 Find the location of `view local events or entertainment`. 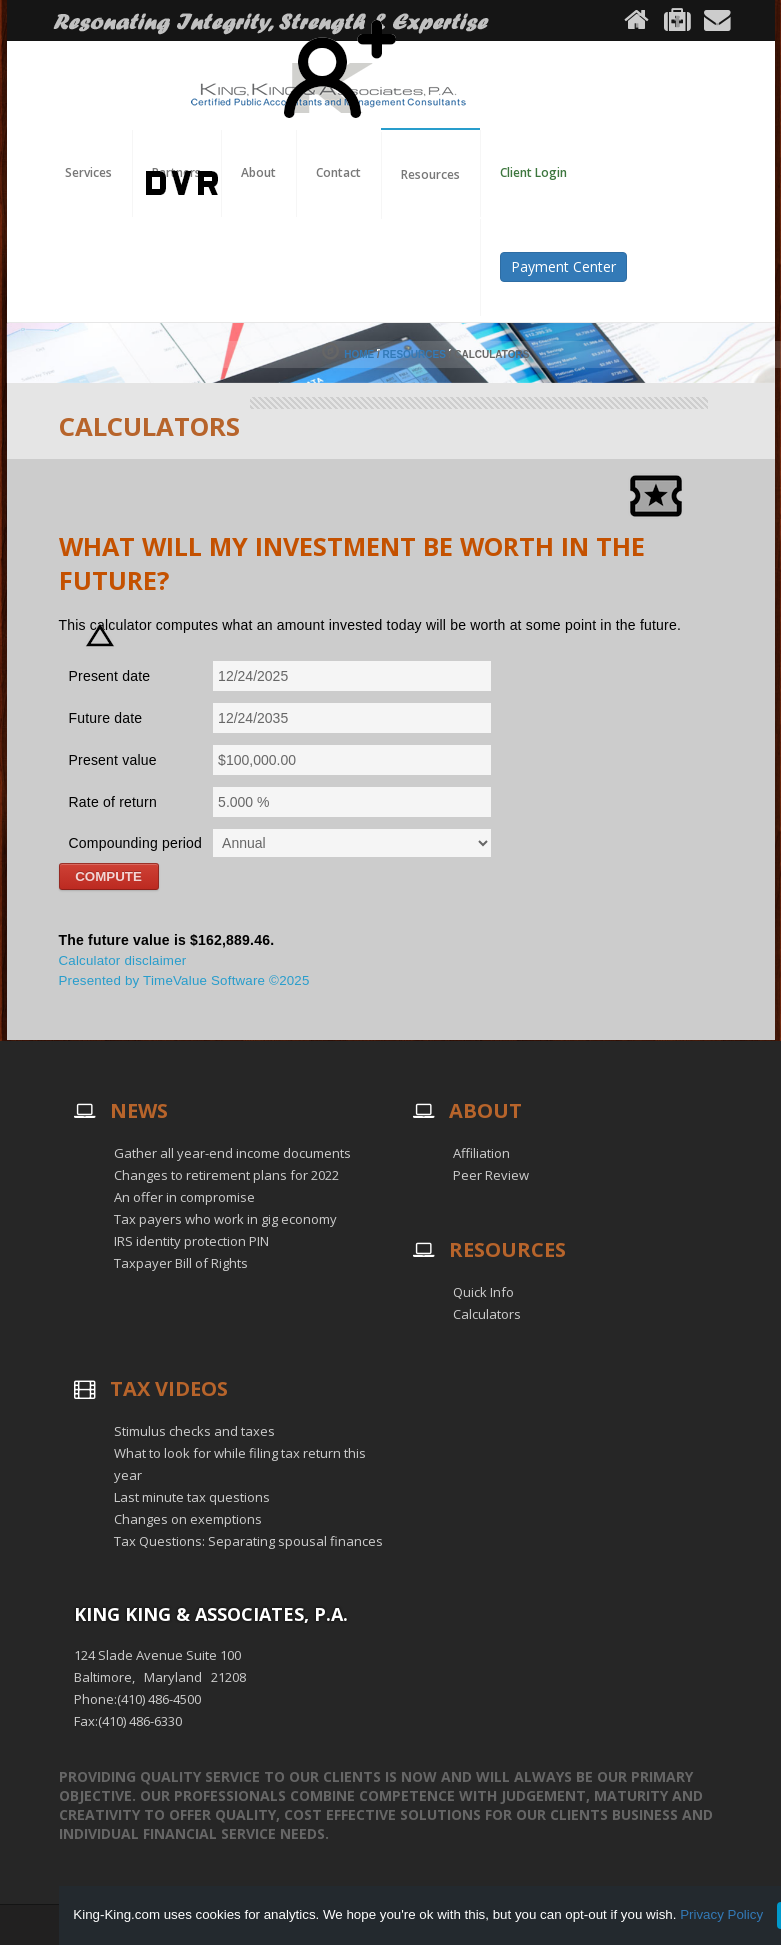

view local events or entertainment is located at coordinates (656, 496).